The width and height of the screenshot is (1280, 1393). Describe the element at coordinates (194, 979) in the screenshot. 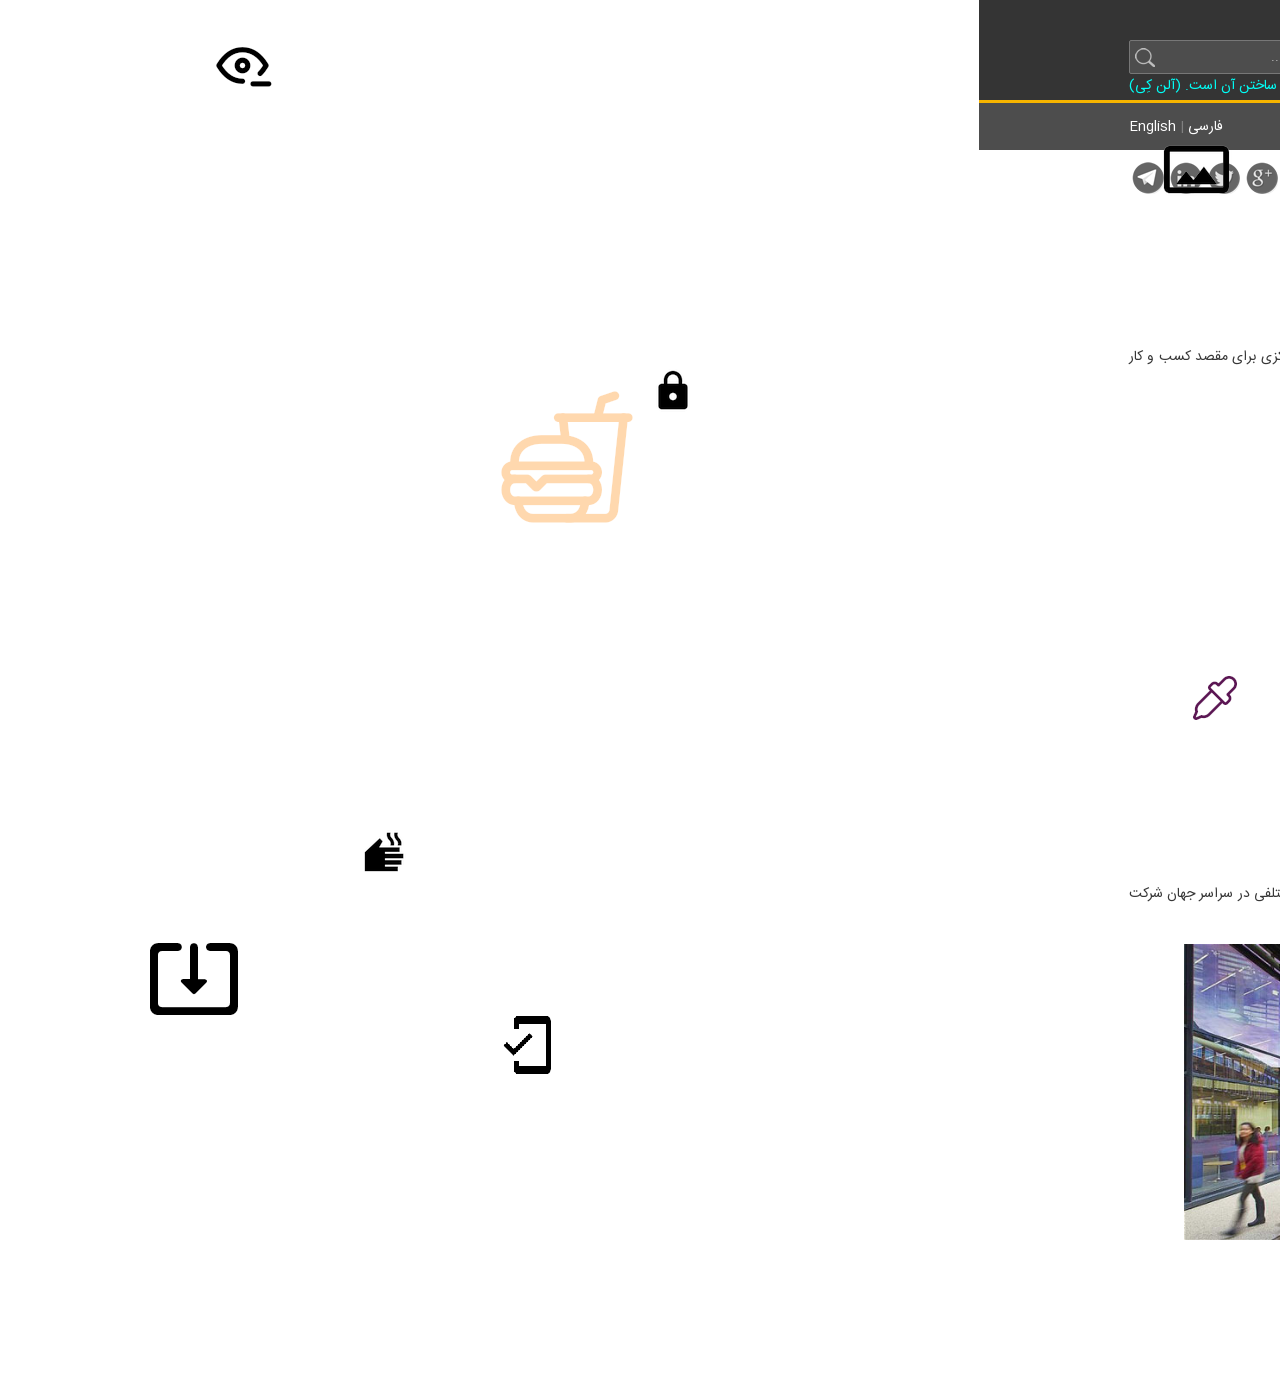

I see `download a system update` at that location.